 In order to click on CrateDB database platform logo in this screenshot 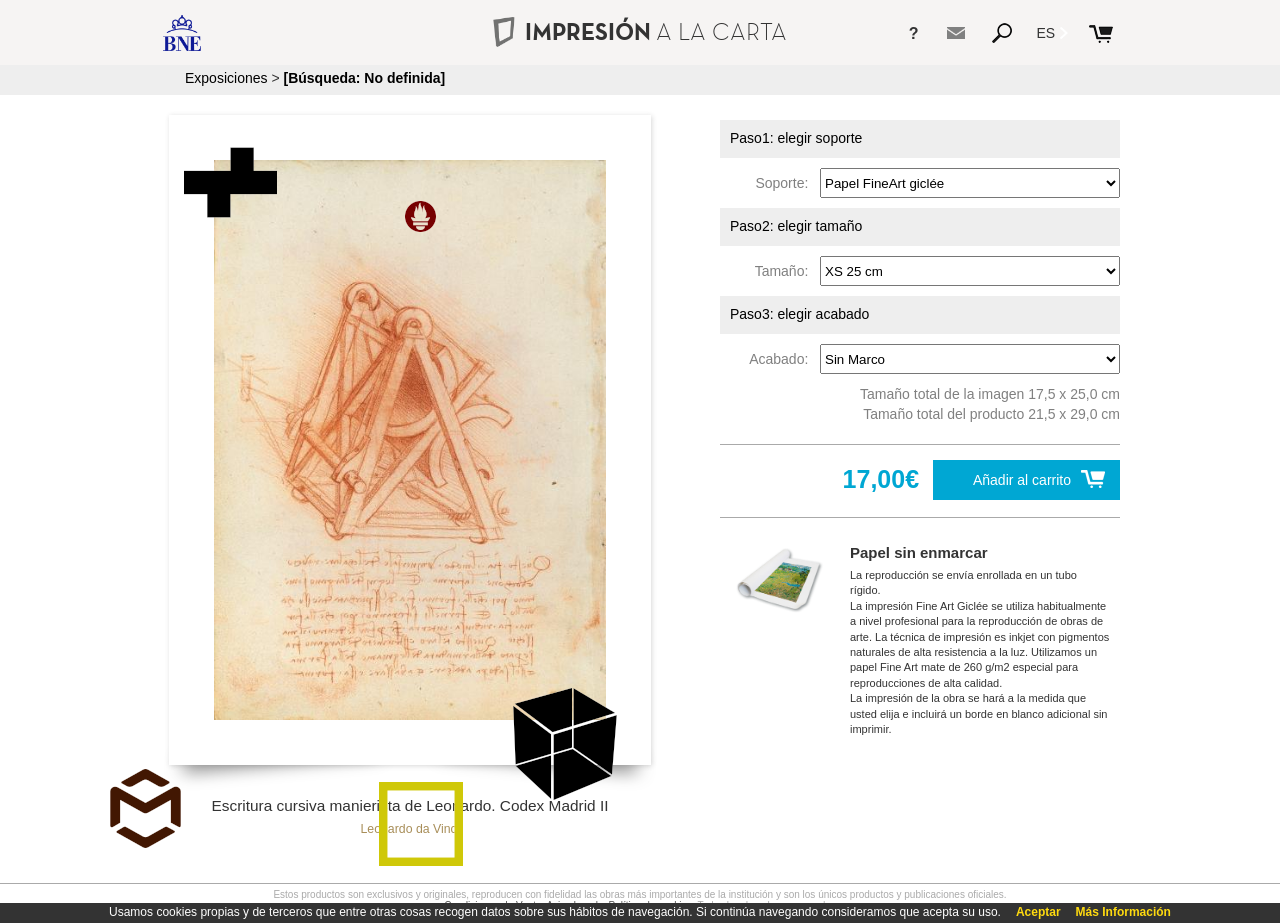, I will do `click(230, 182)`.